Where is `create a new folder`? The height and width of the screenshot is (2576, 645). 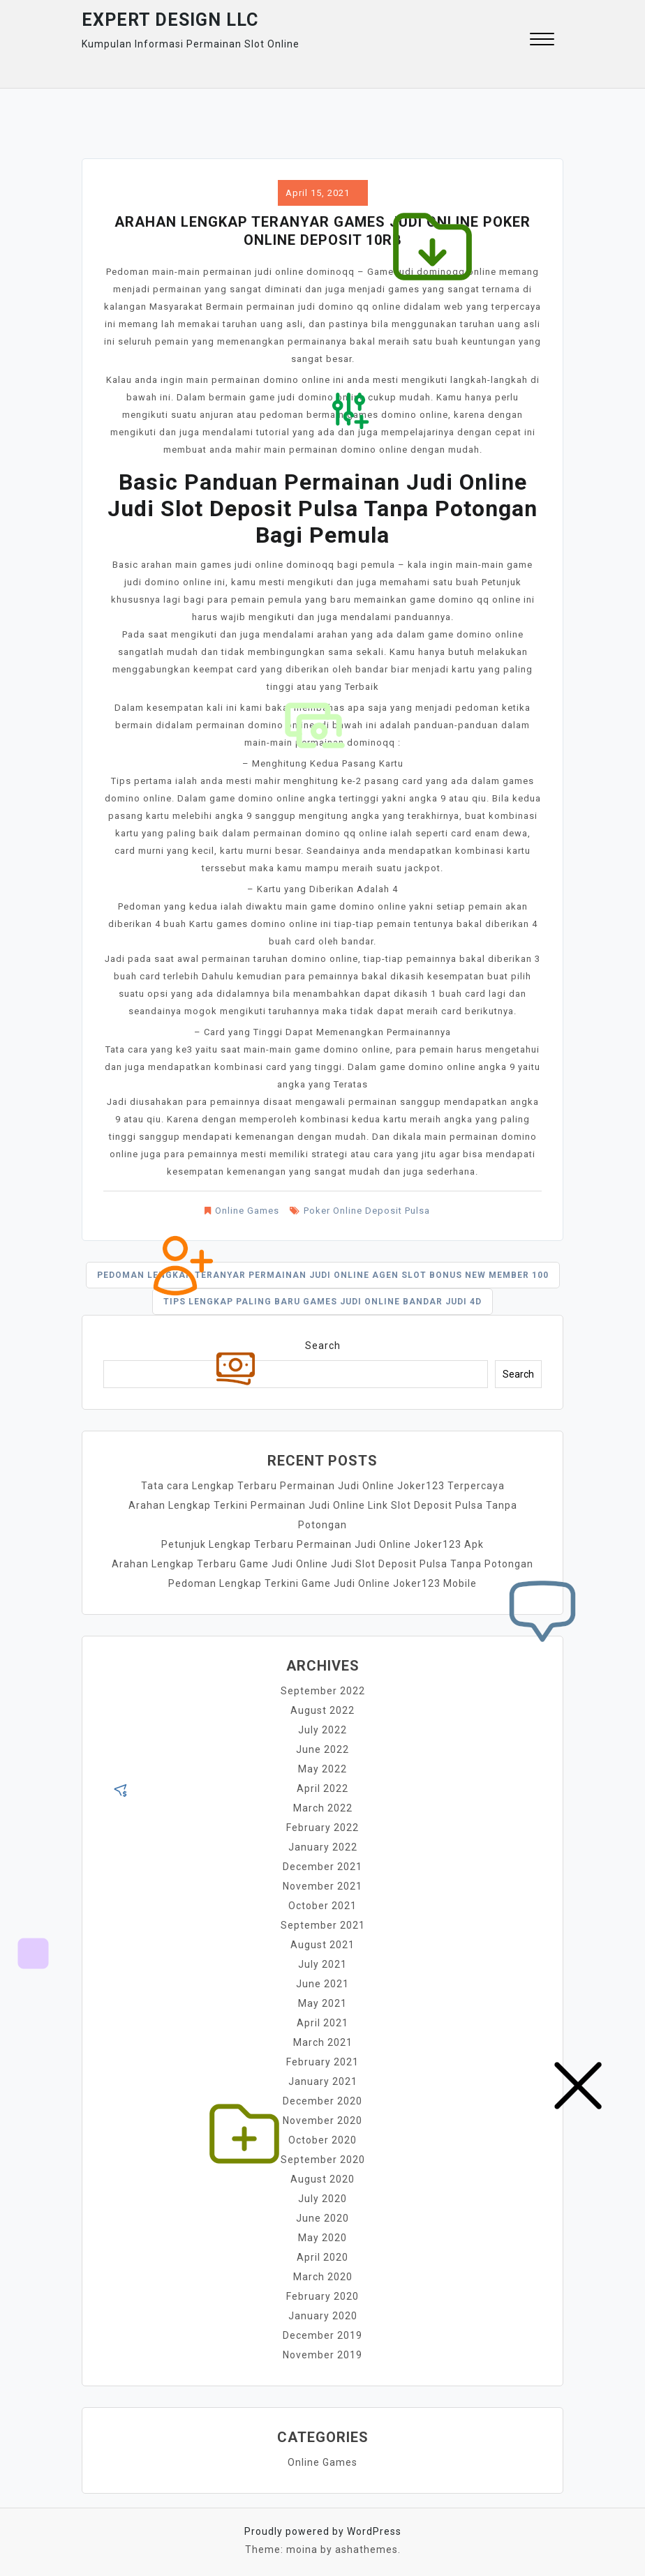 create a new folder is located at coordinates (244, 2134).